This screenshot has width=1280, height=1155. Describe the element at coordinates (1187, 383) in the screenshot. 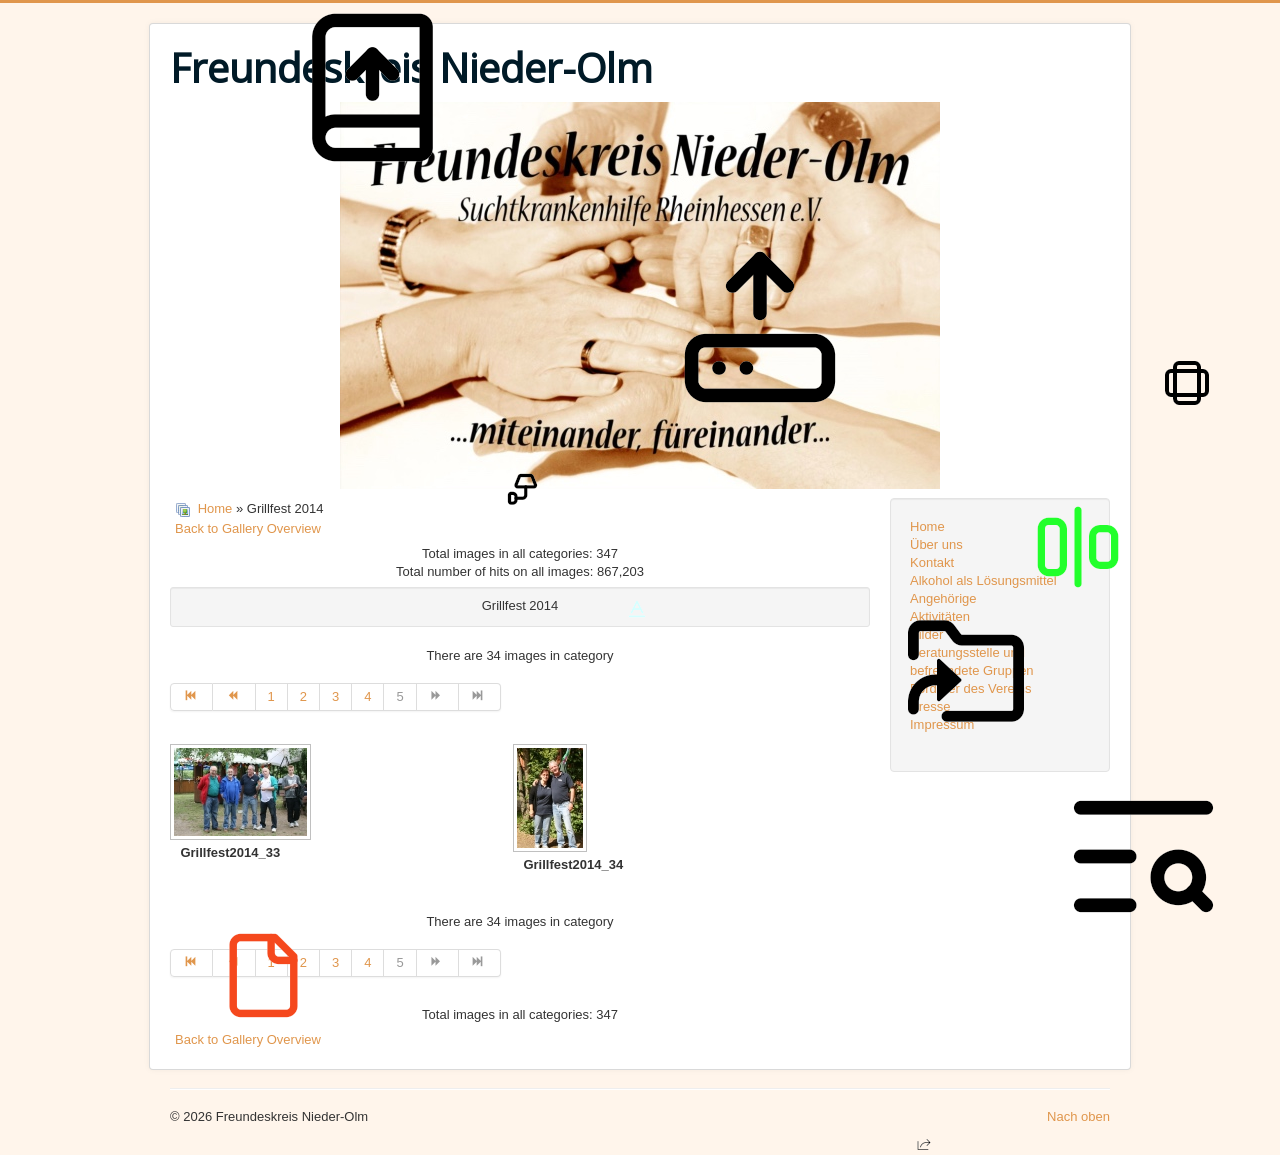

I see `adjust aspect ratio settings` at that location.